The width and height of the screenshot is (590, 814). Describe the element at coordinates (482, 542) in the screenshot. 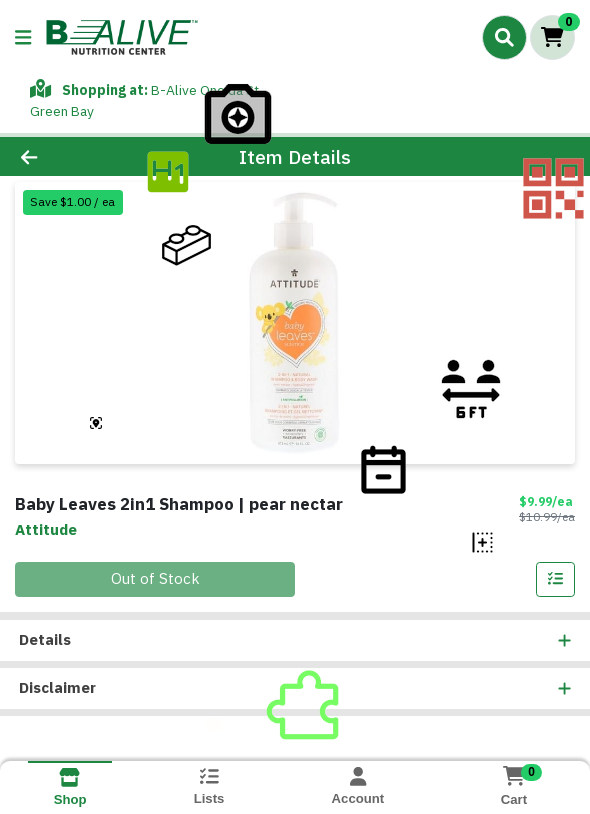

I see `add a left border to selected element` at that location.